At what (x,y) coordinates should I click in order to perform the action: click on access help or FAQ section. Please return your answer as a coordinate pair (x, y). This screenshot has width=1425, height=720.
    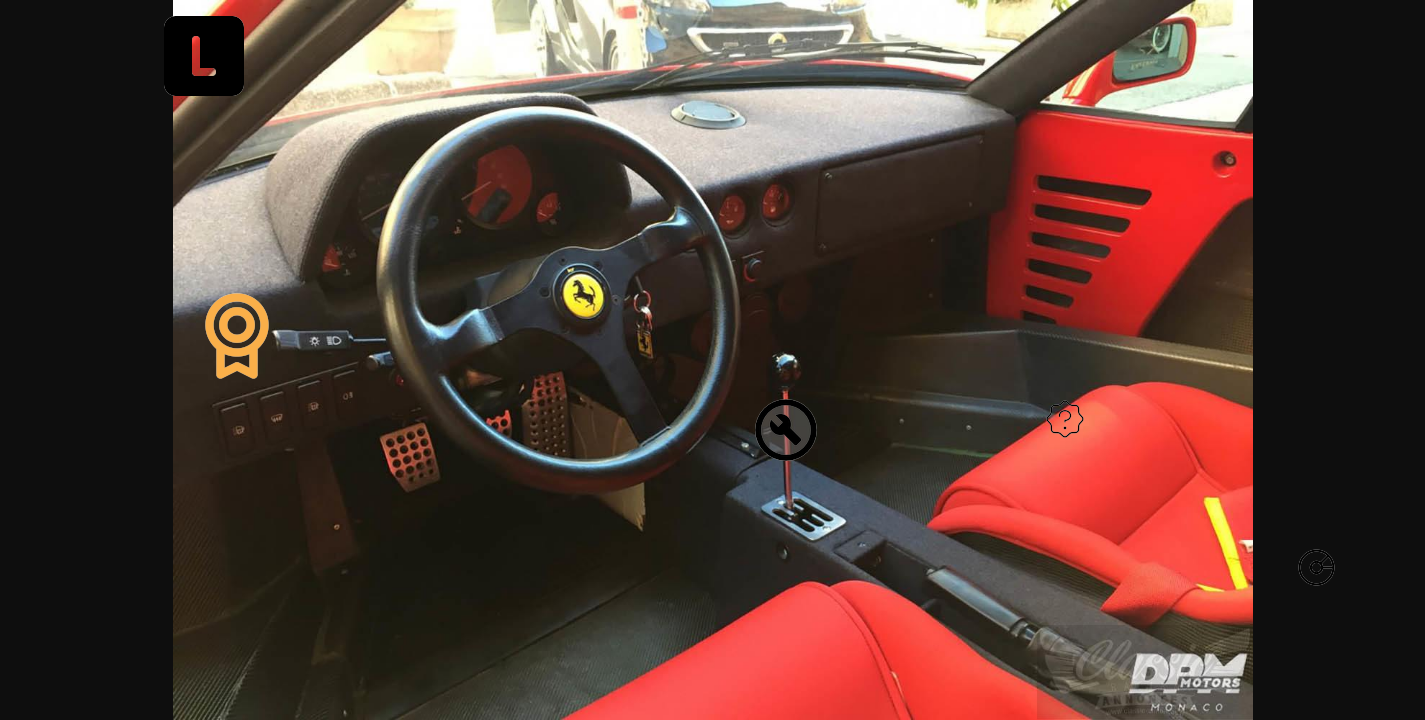
    Looking at the image, I should click on (1065, 419).